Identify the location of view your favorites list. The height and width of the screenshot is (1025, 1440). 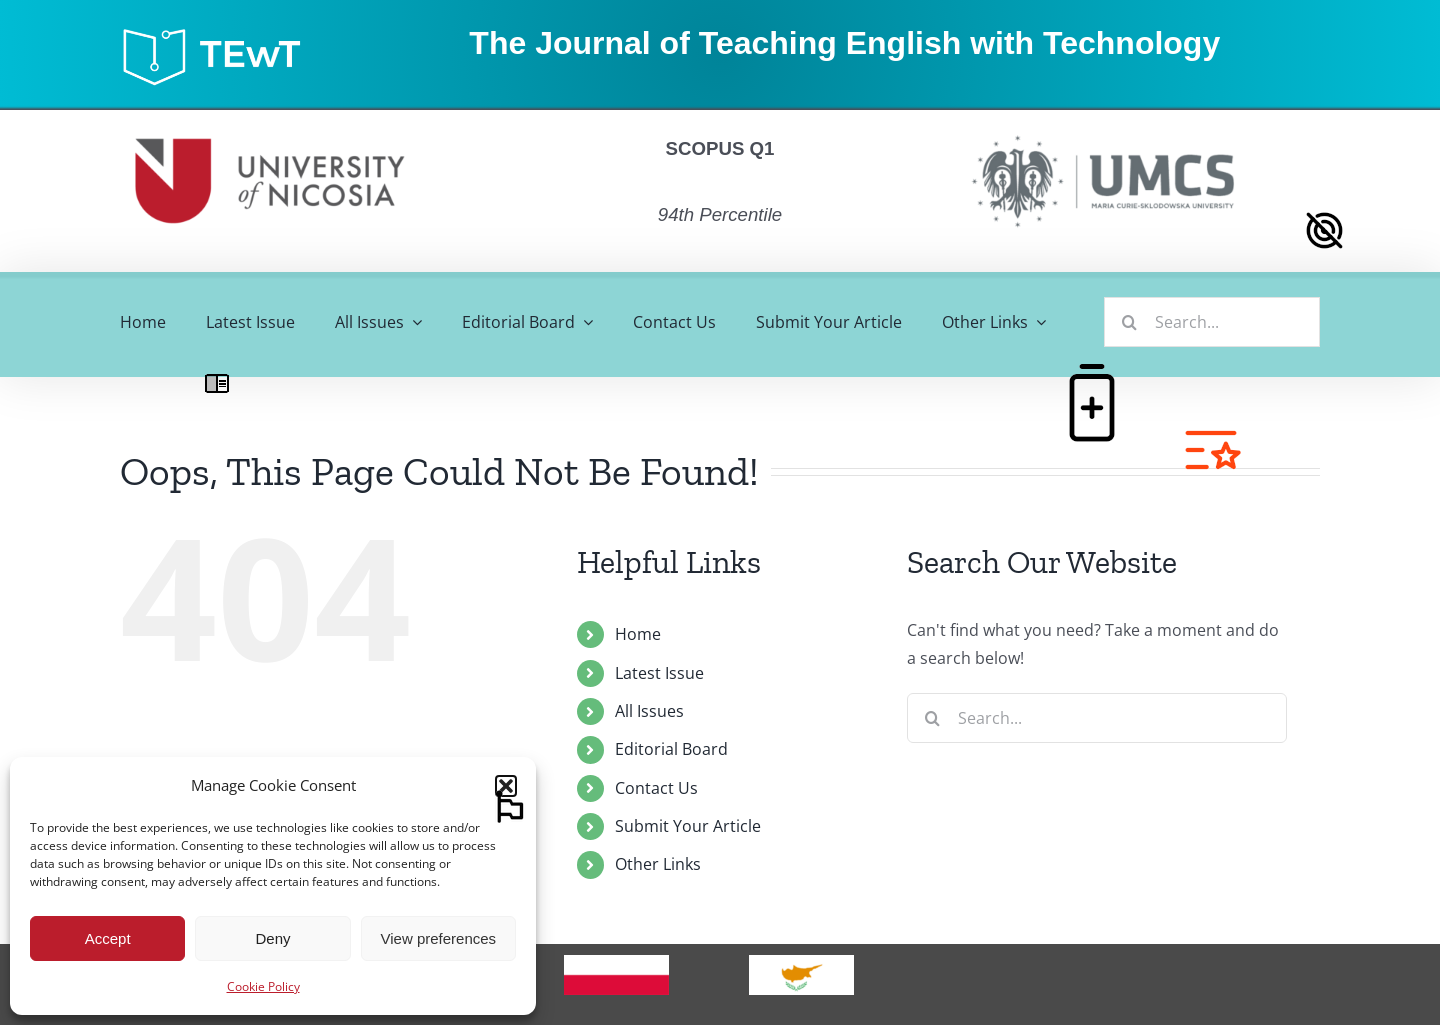
(1211, 450).